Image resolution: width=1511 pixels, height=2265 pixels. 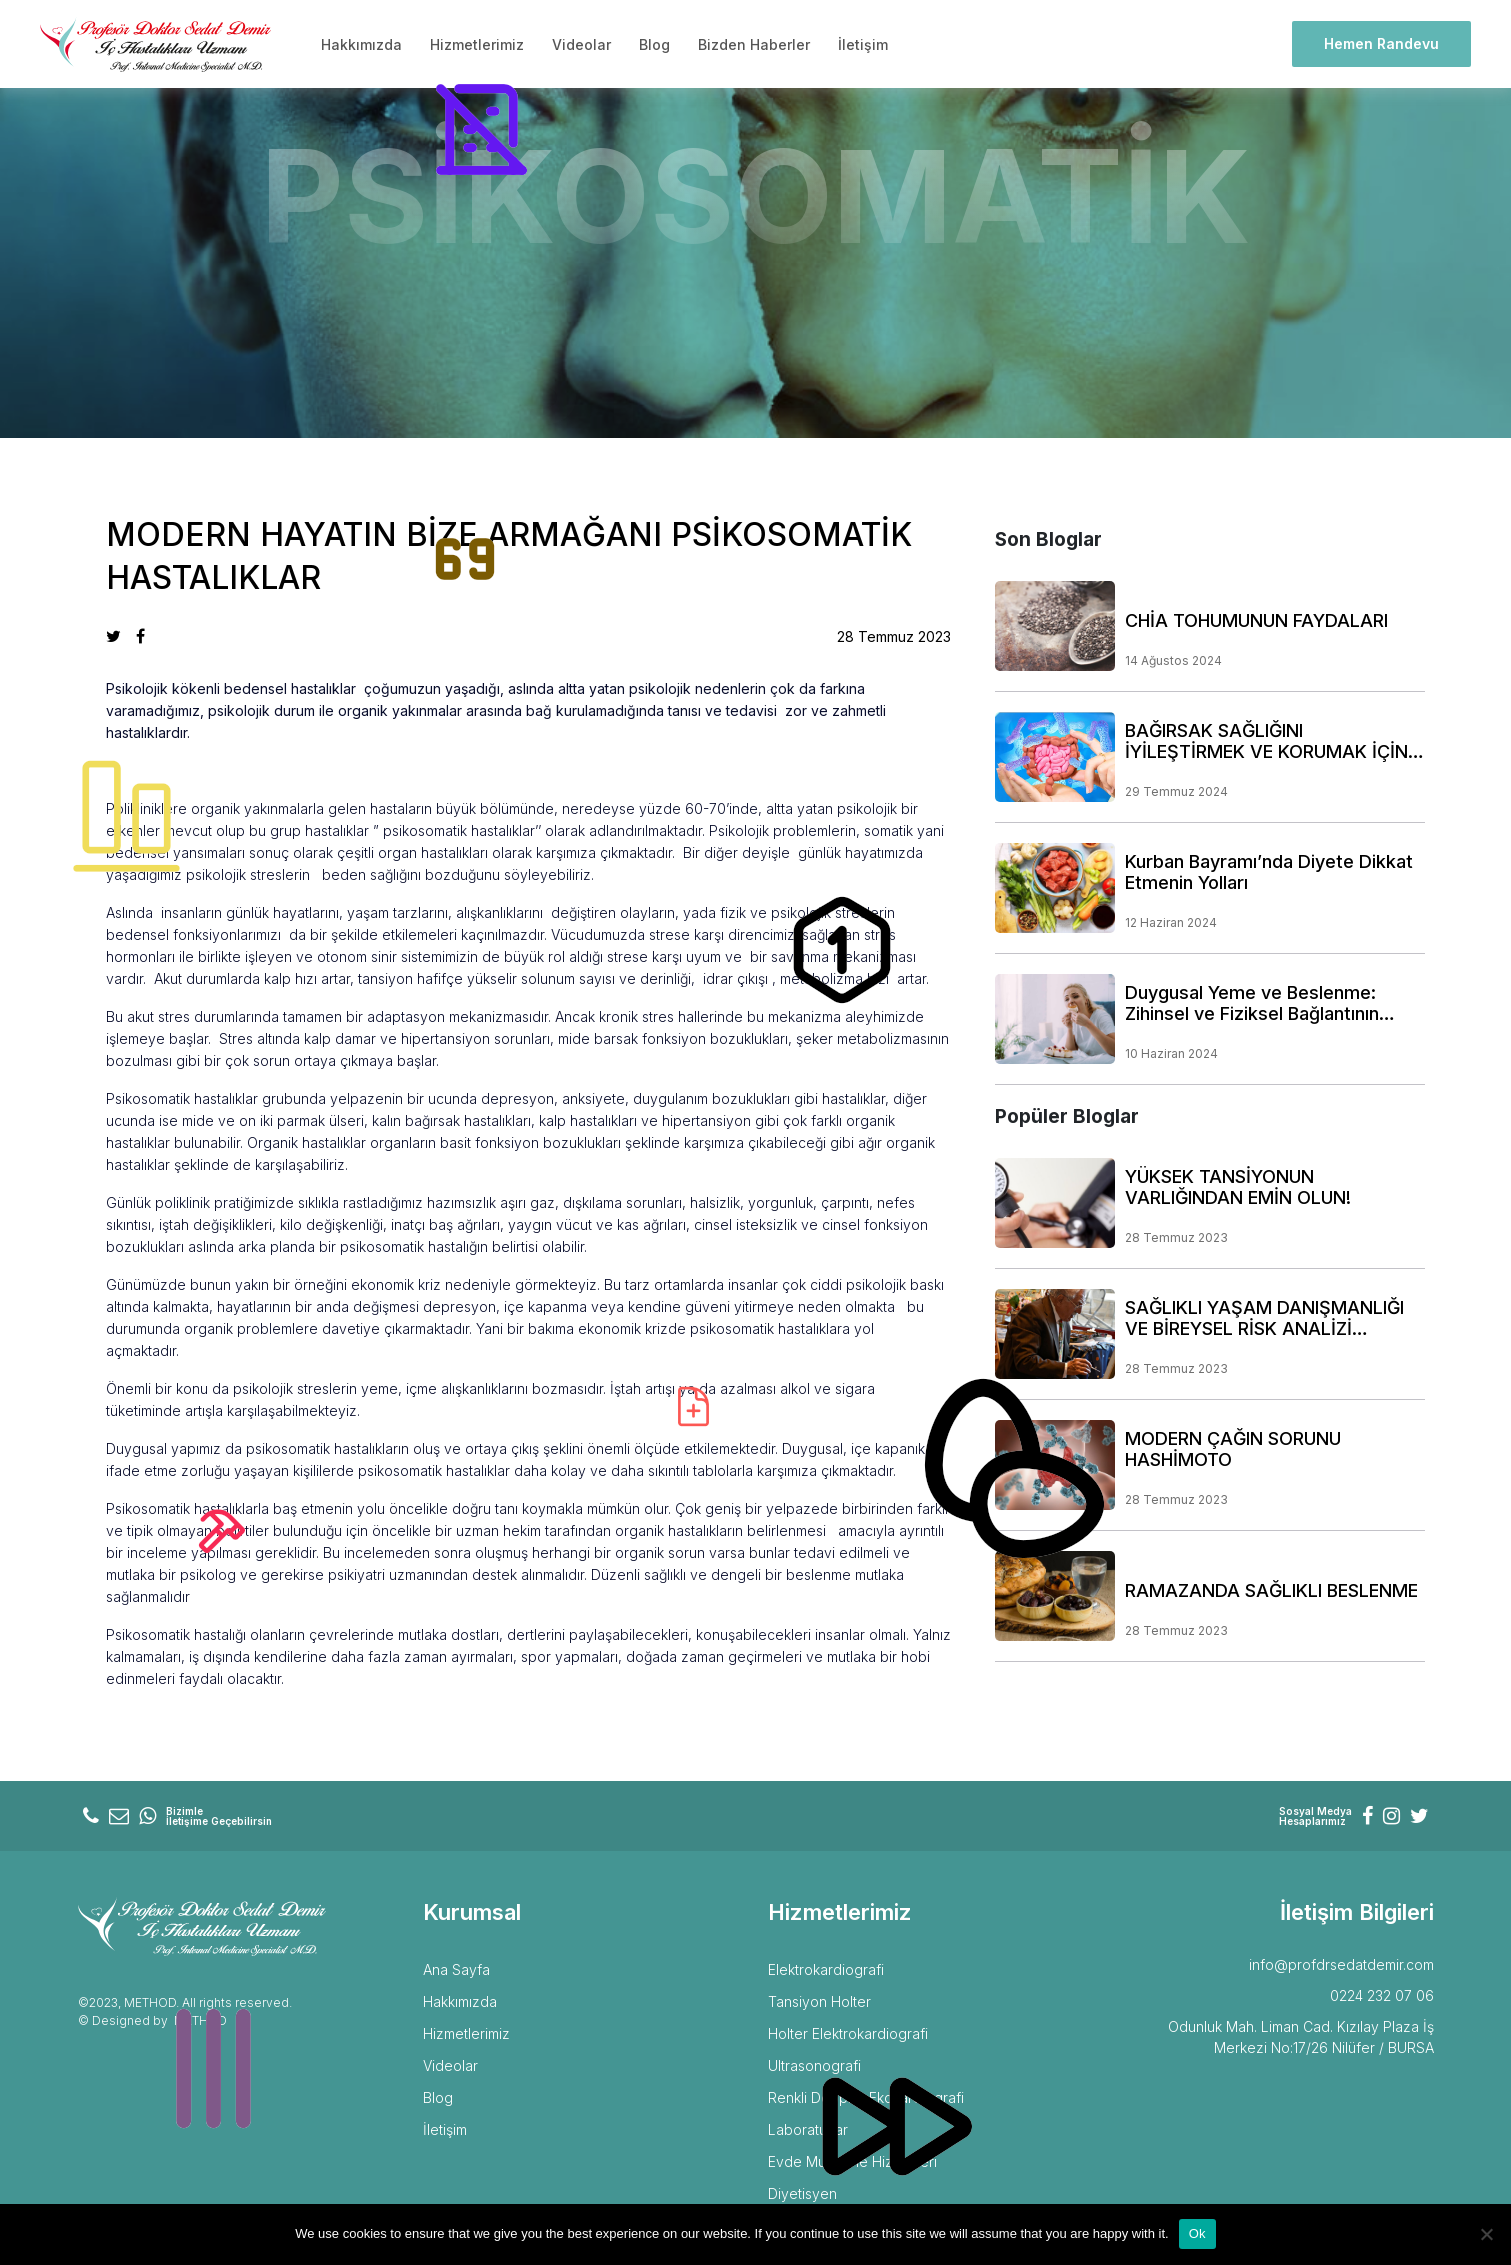 I want to click on indicates step one in a multi-step process, so click(x=842, y=950).